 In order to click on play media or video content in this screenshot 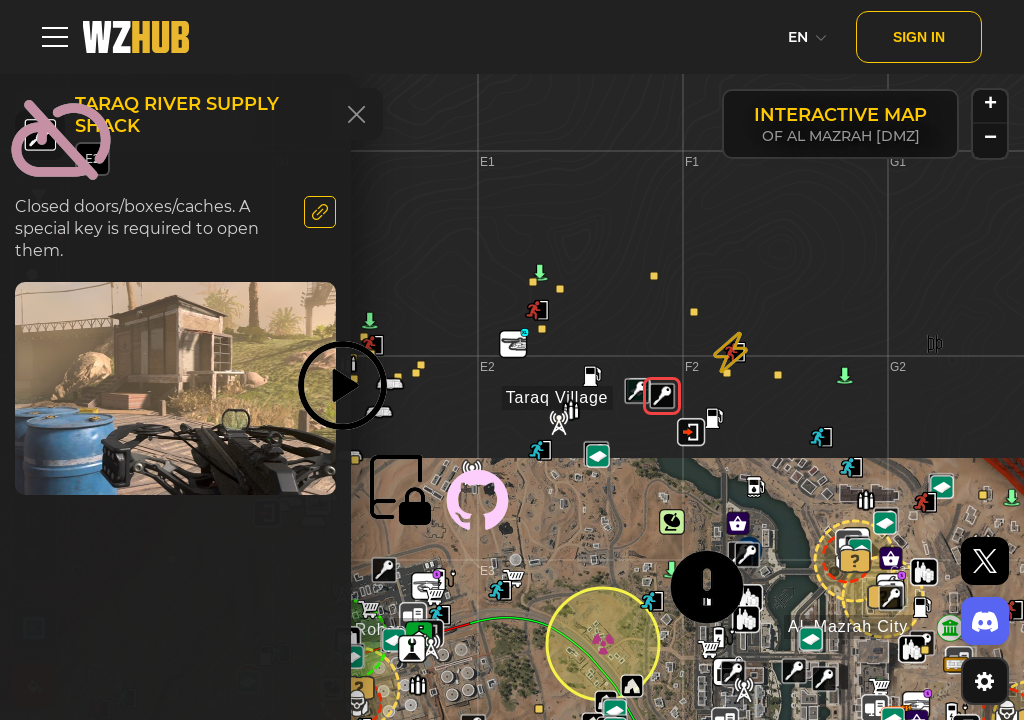, I will do `click(342, 385)`.